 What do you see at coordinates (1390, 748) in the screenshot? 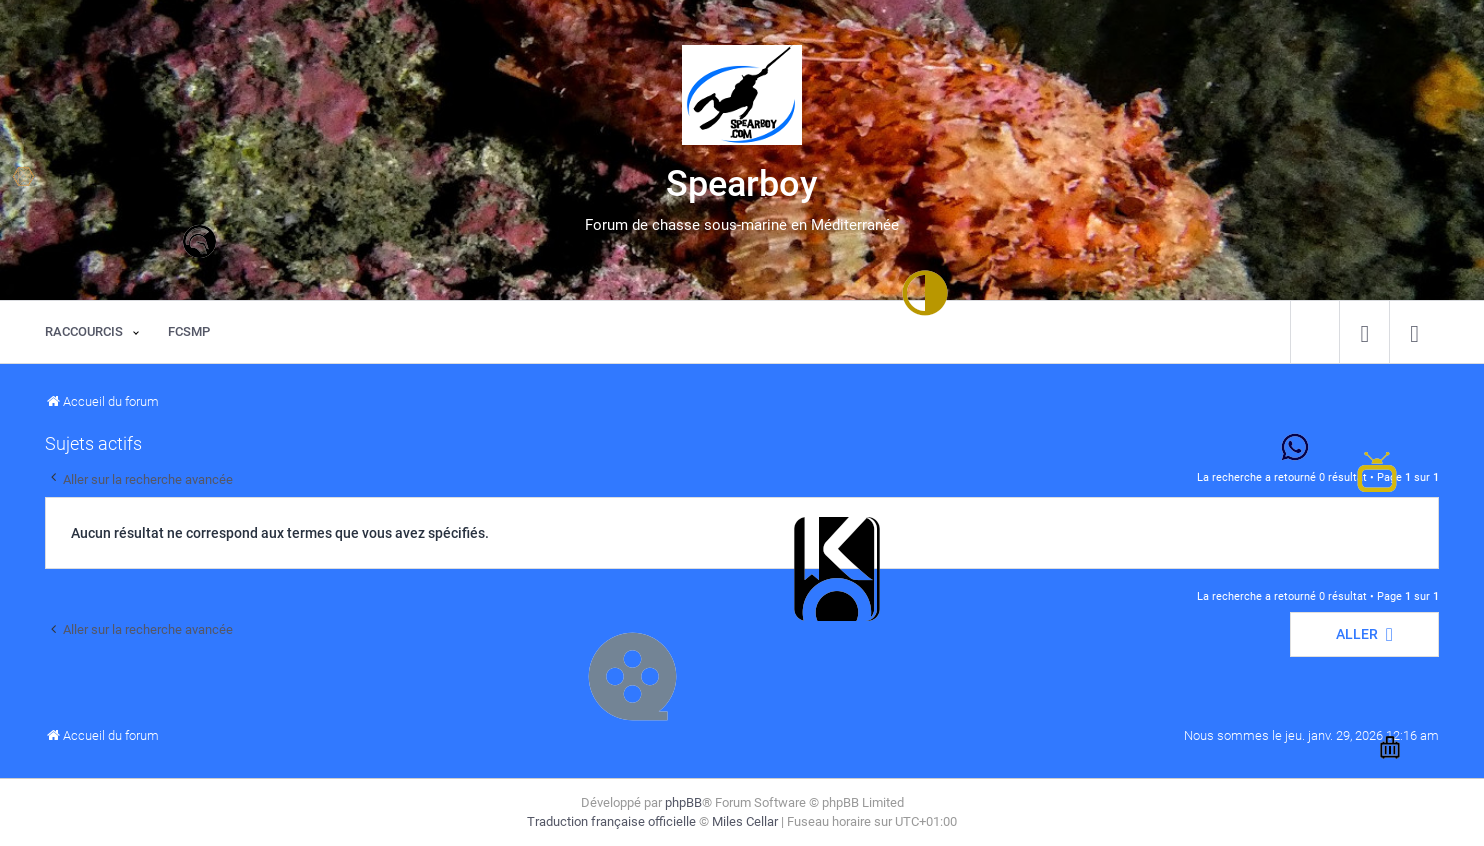
I see `access travel or trip planning features` at bounding box center [1390, 748].